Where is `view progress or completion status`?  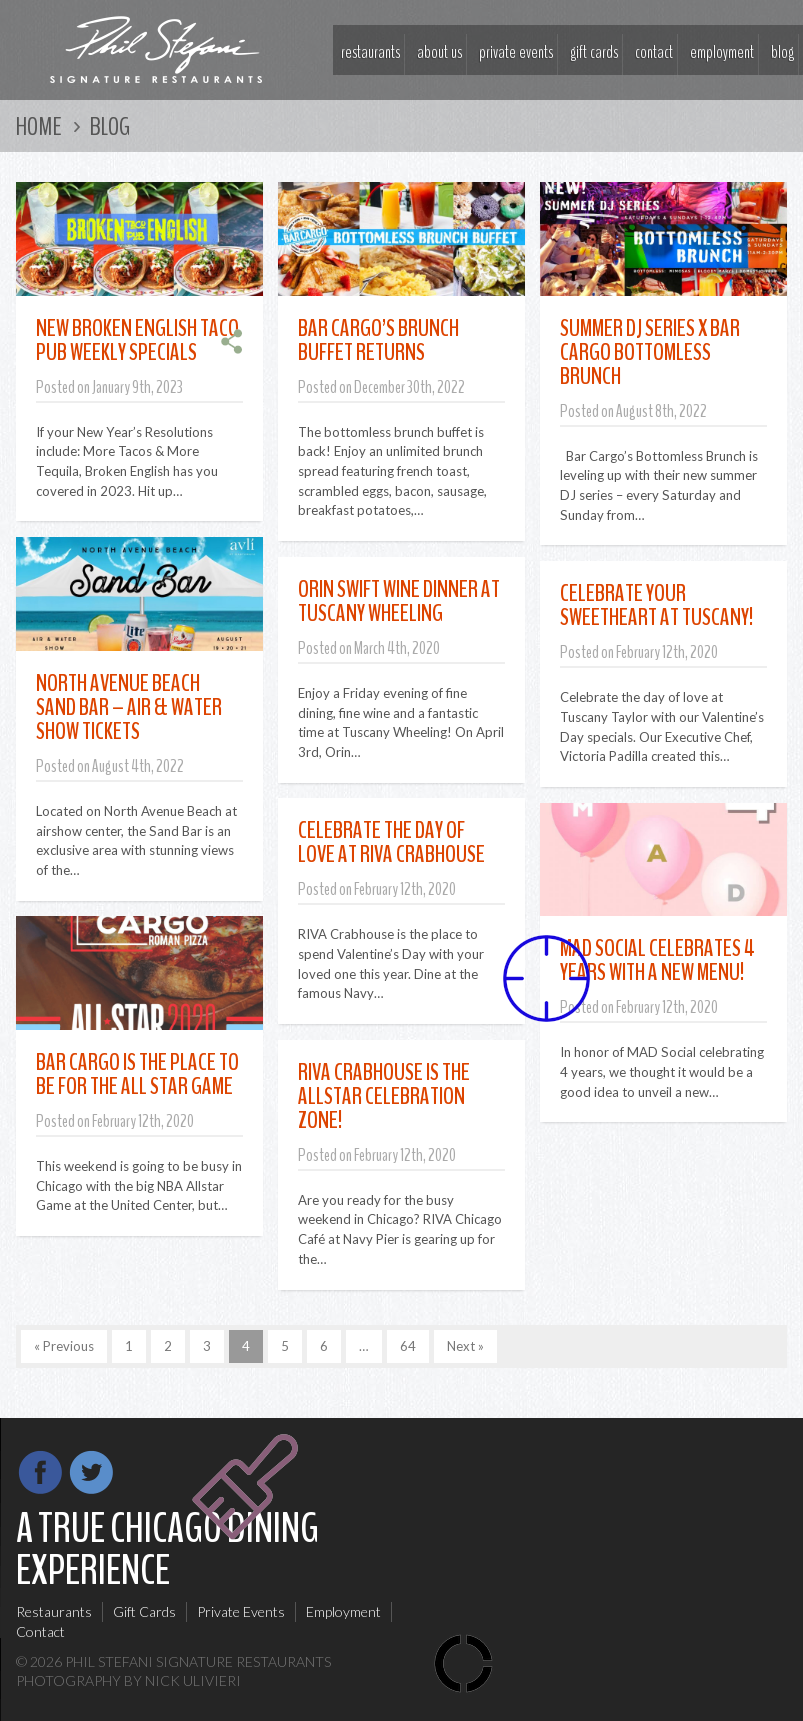
view progress or completion status is located at coordinates (463, 1663).